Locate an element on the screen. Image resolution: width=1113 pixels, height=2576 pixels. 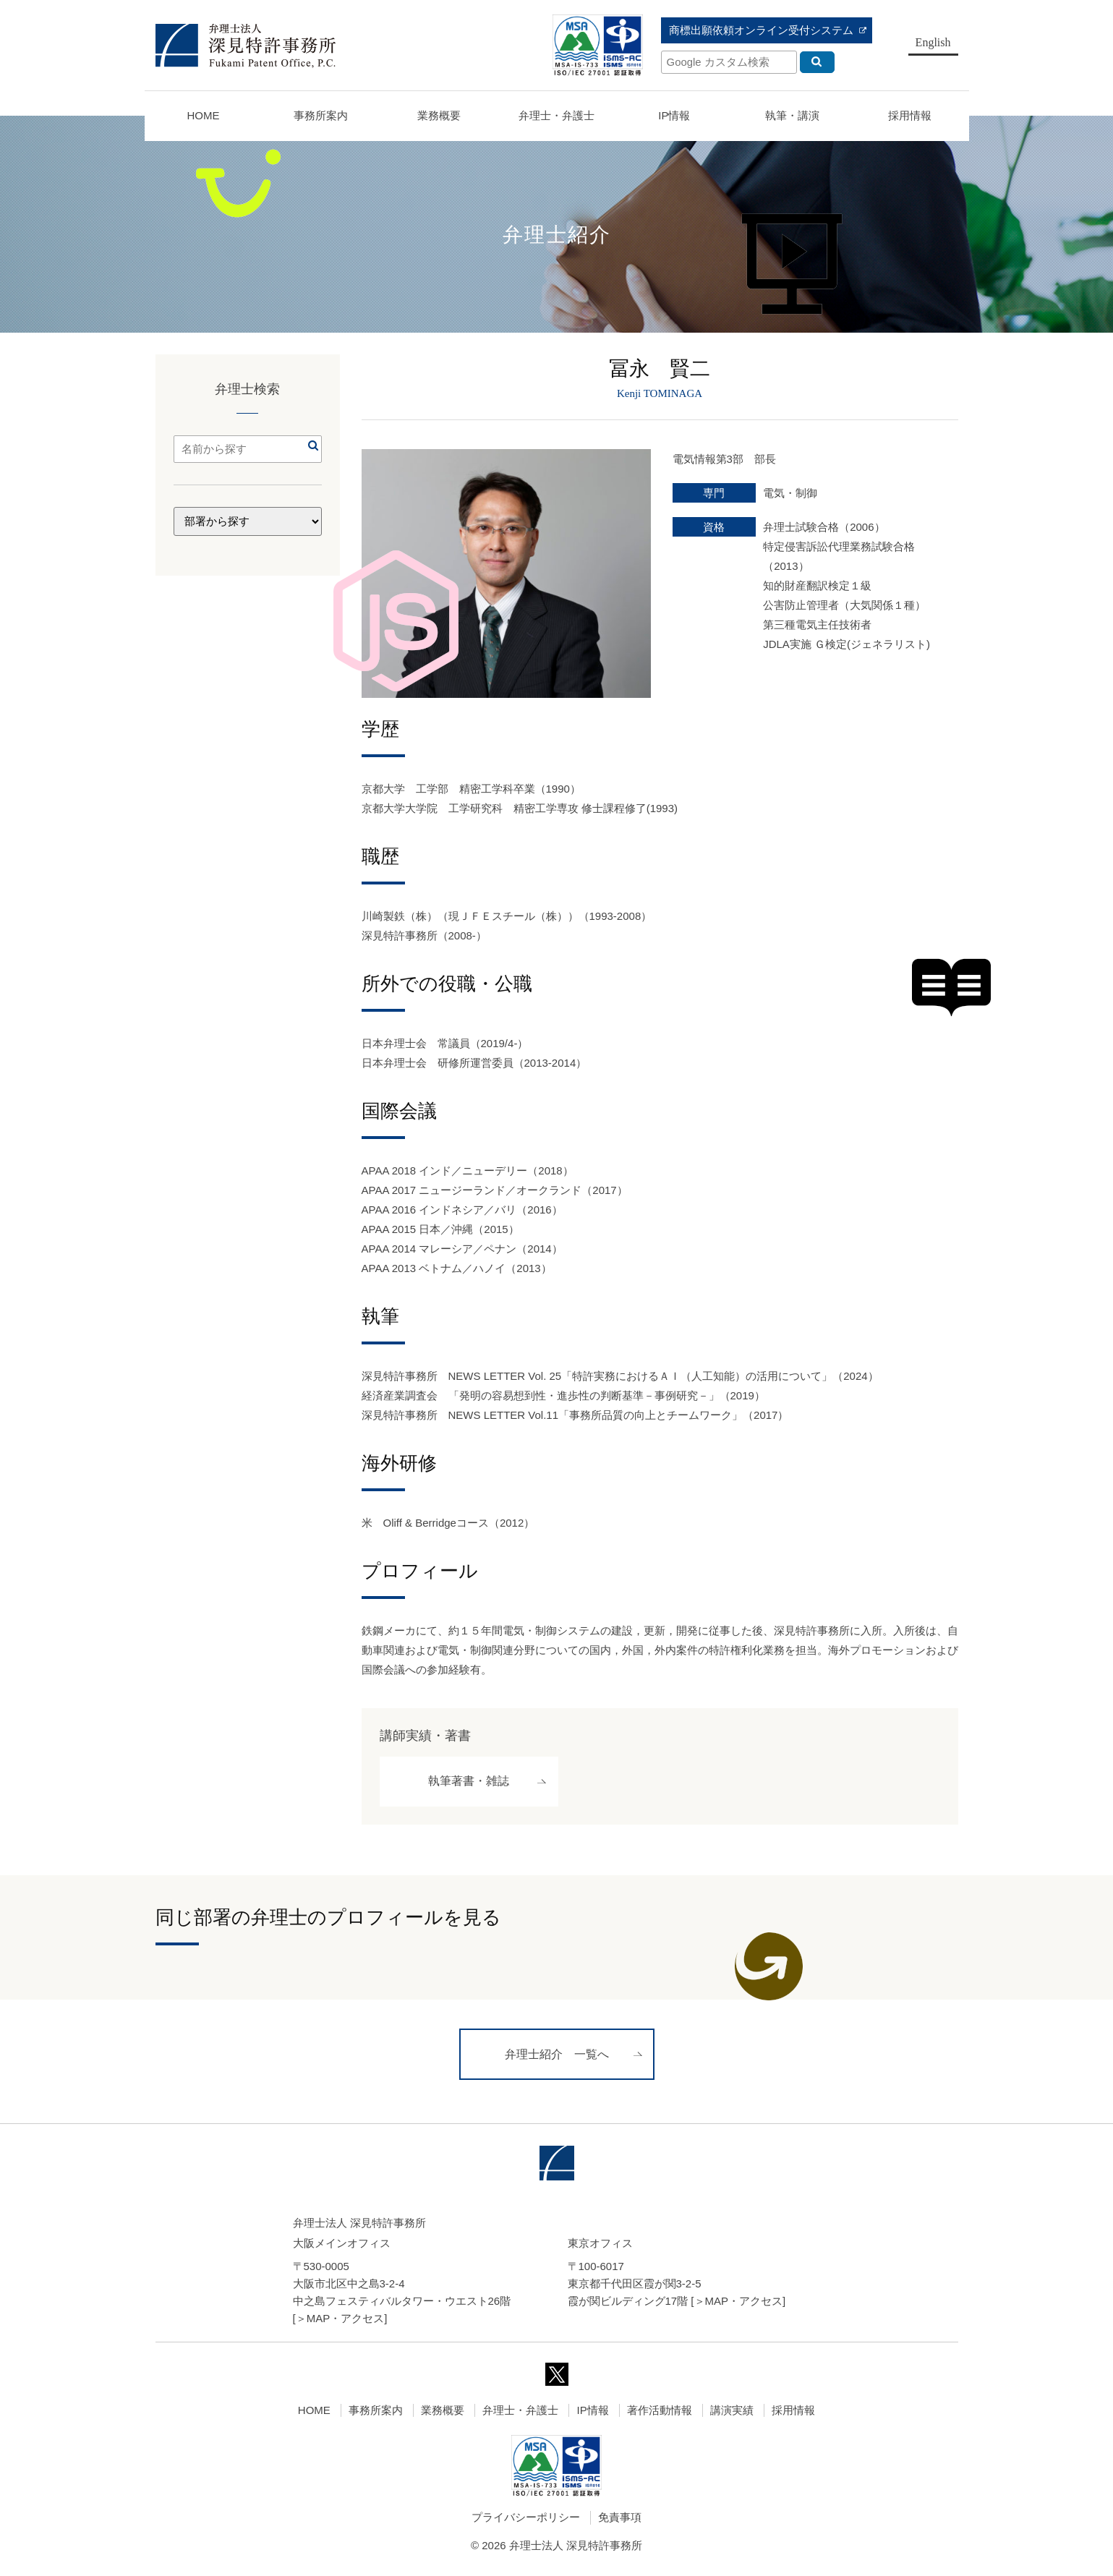
TUI travel company logo is located at coordinates (238, 183).